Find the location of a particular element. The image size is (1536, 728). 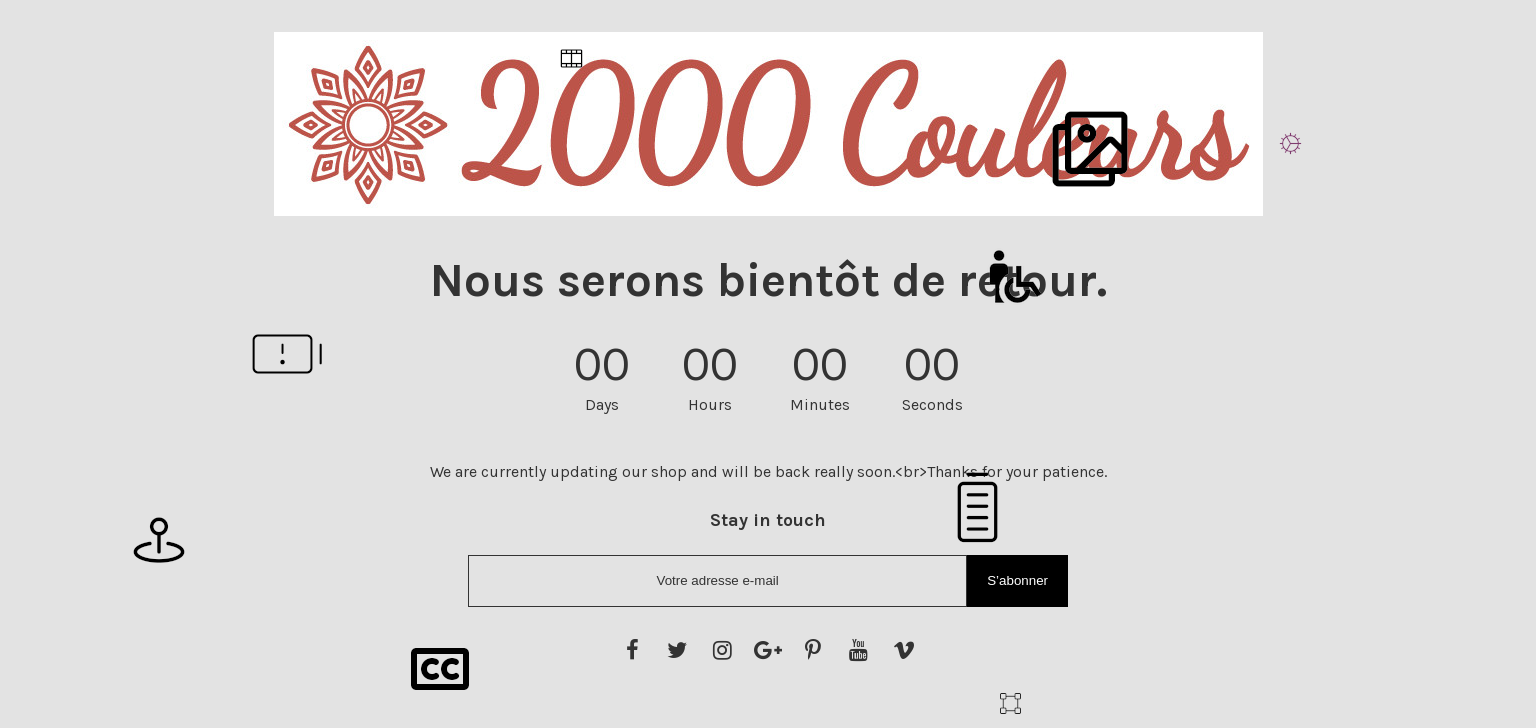

view location area or radius is located at coordinates (159, 541).